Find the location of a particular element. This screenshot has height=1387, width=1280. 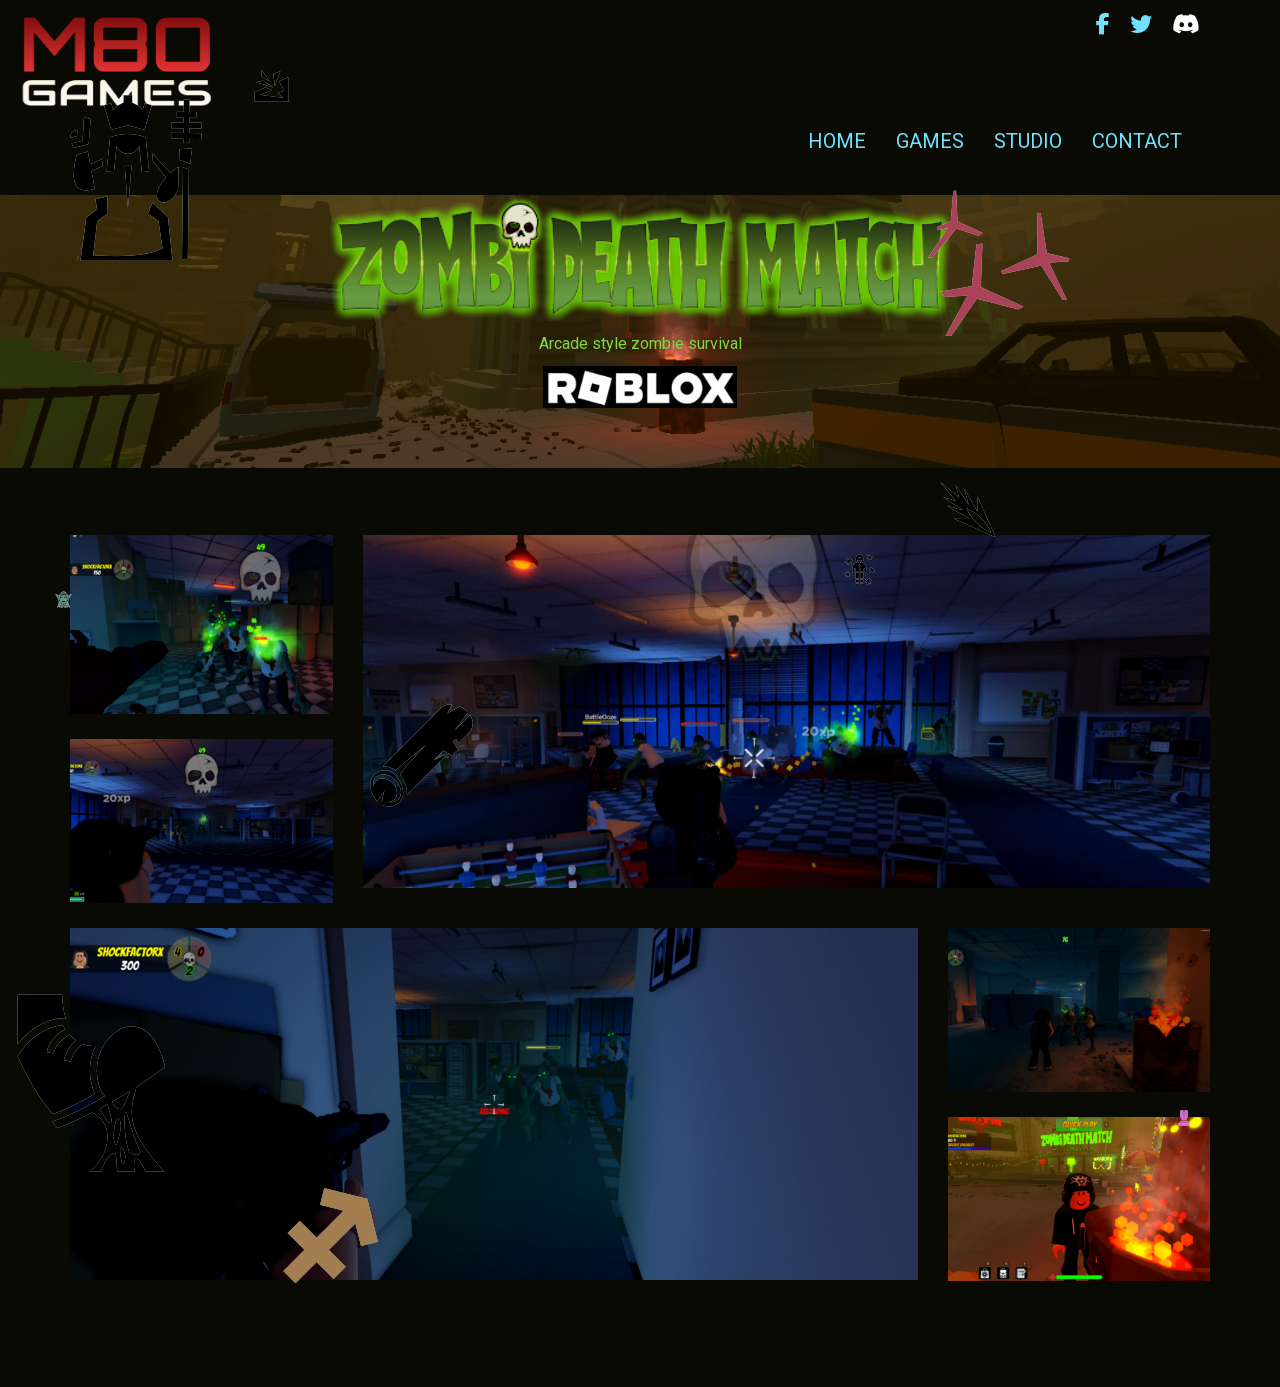

tesla coil or electrical equipment icon is located at coordinates (1184, 1118).